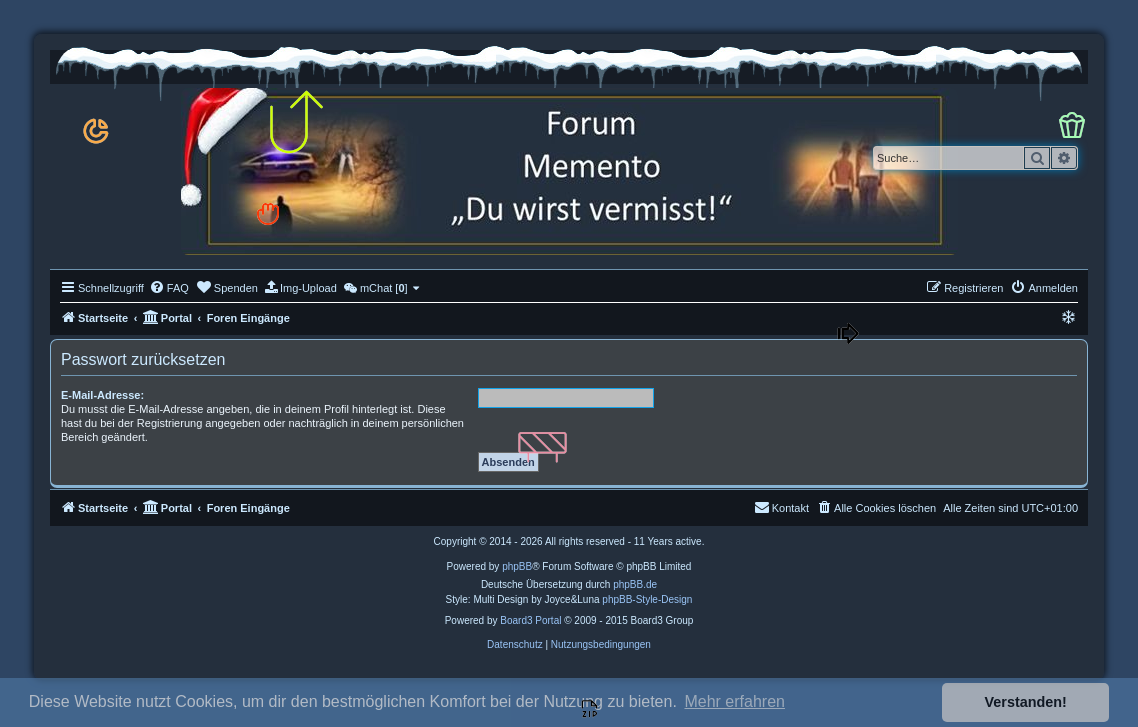 This screenshot has width=1138, height=727. Describe the element at coordinates (847, 333) in the screenshot. I see `move forward or proceed to next step` at that location.